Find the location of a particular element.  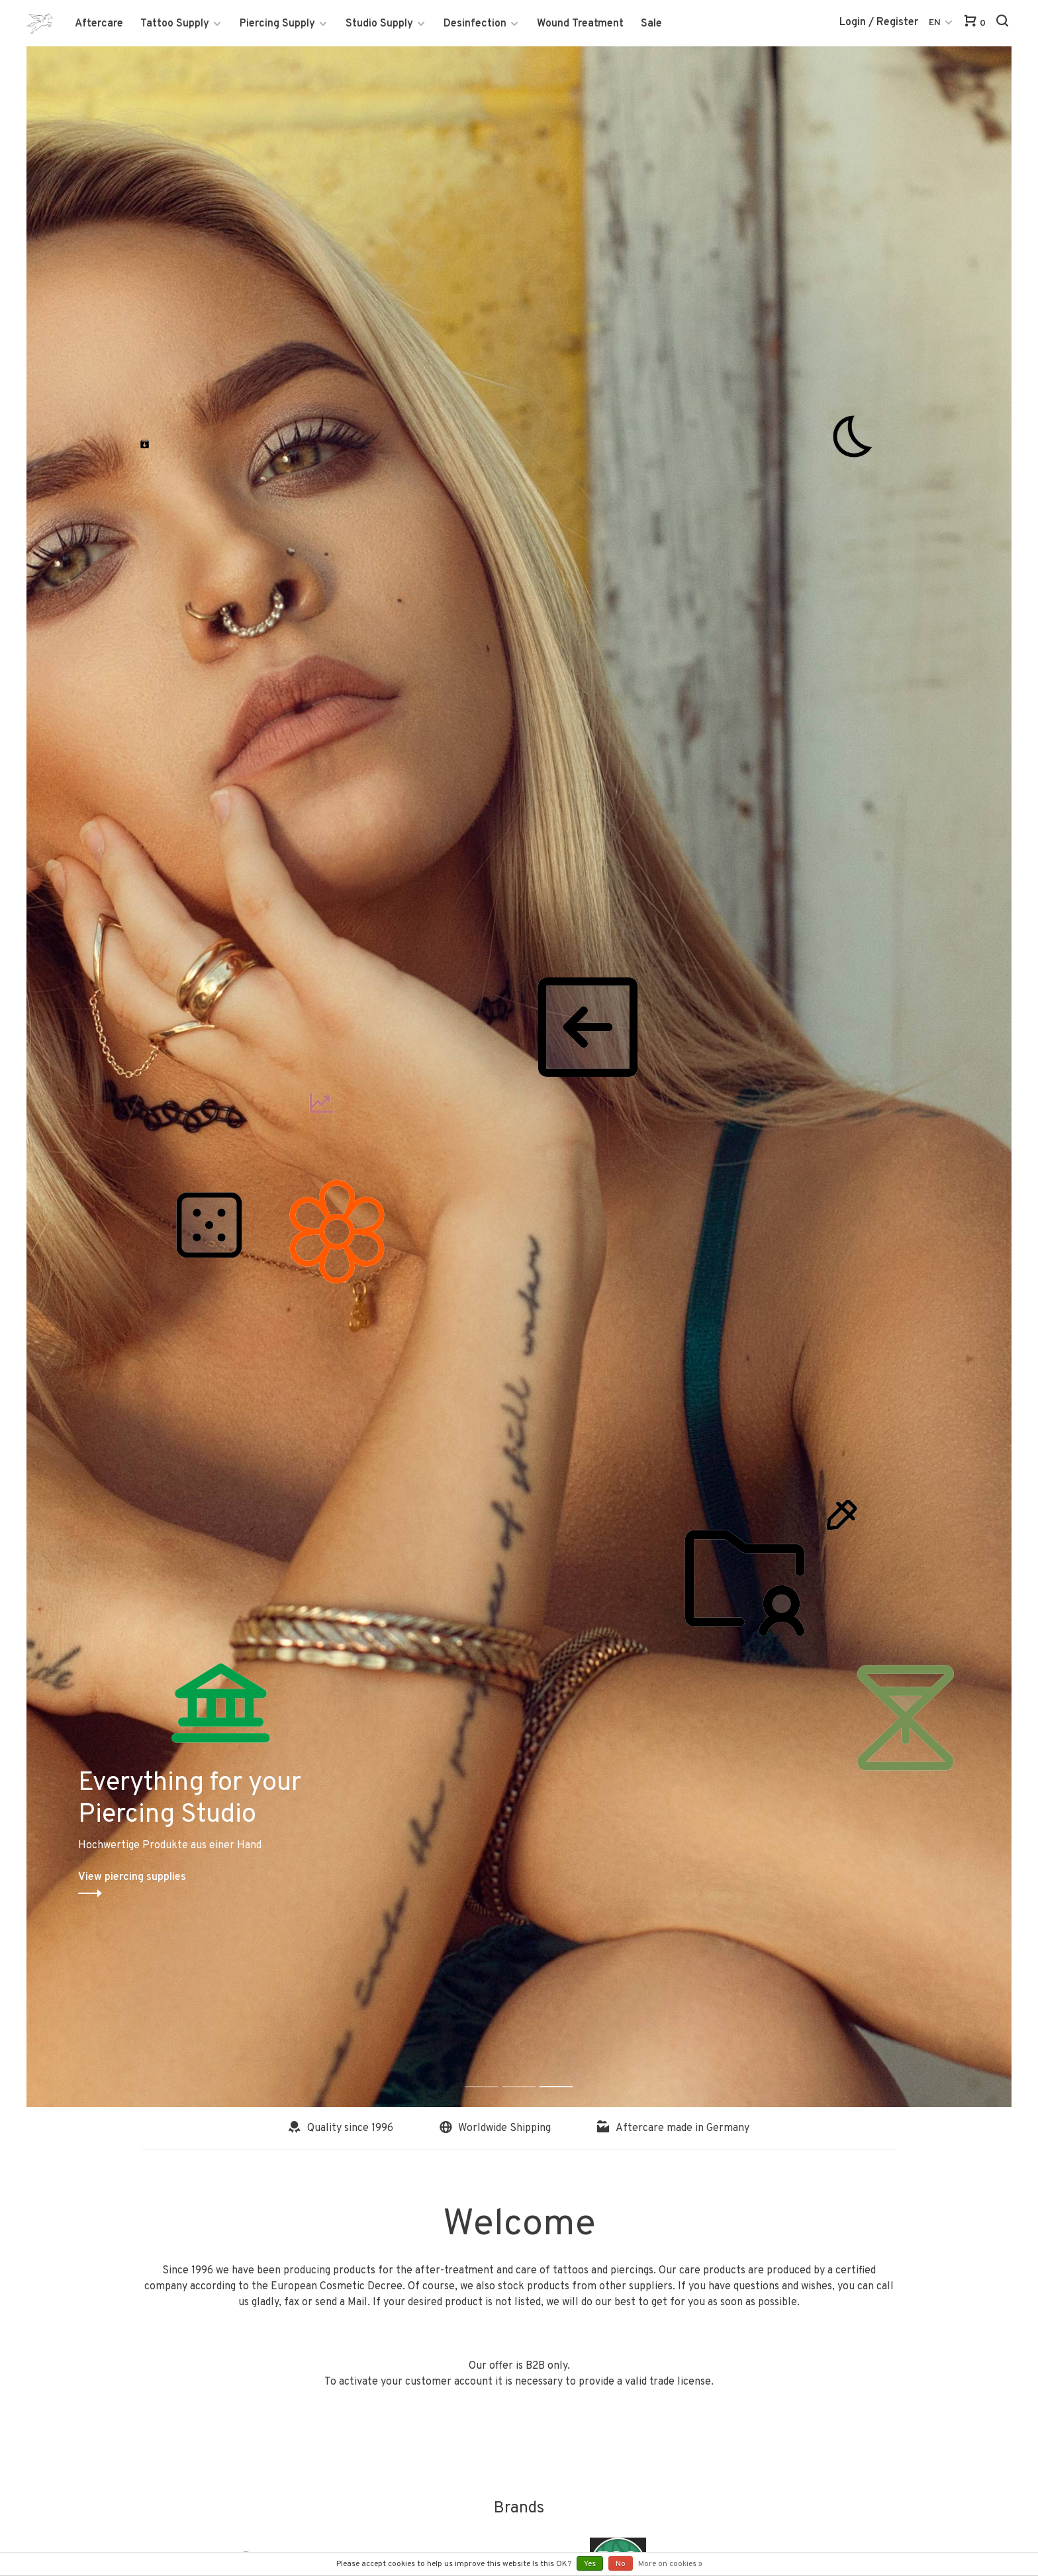

view analytics or performance metrics is located at coordinates (321, 1103).